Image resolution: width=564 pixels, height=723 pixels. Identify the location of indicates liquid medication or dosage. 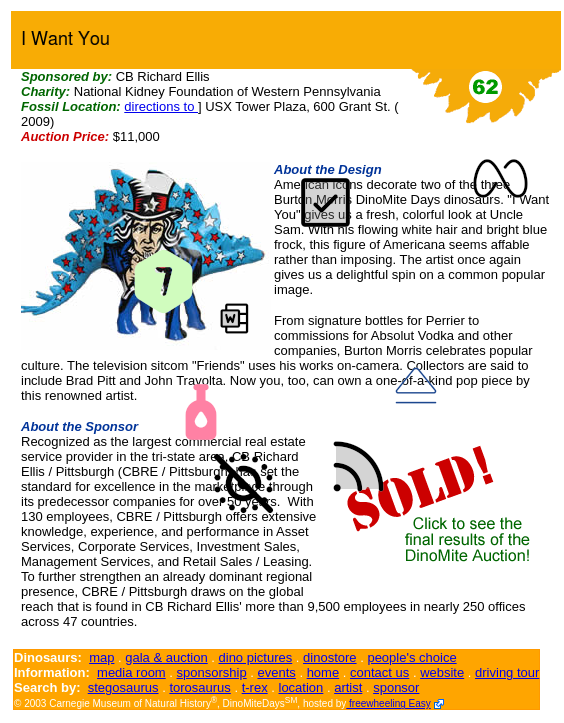
(201, 412).